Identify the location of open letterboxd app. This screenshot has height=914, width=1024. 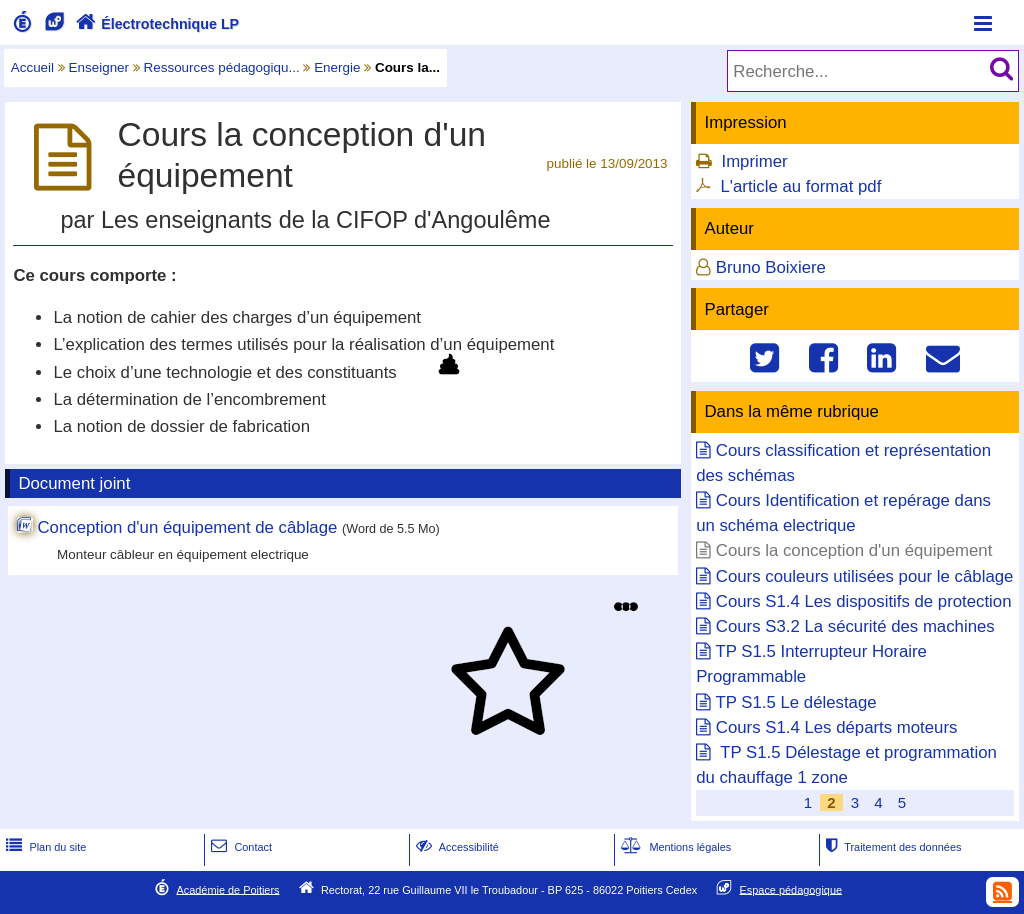
(626, 607).